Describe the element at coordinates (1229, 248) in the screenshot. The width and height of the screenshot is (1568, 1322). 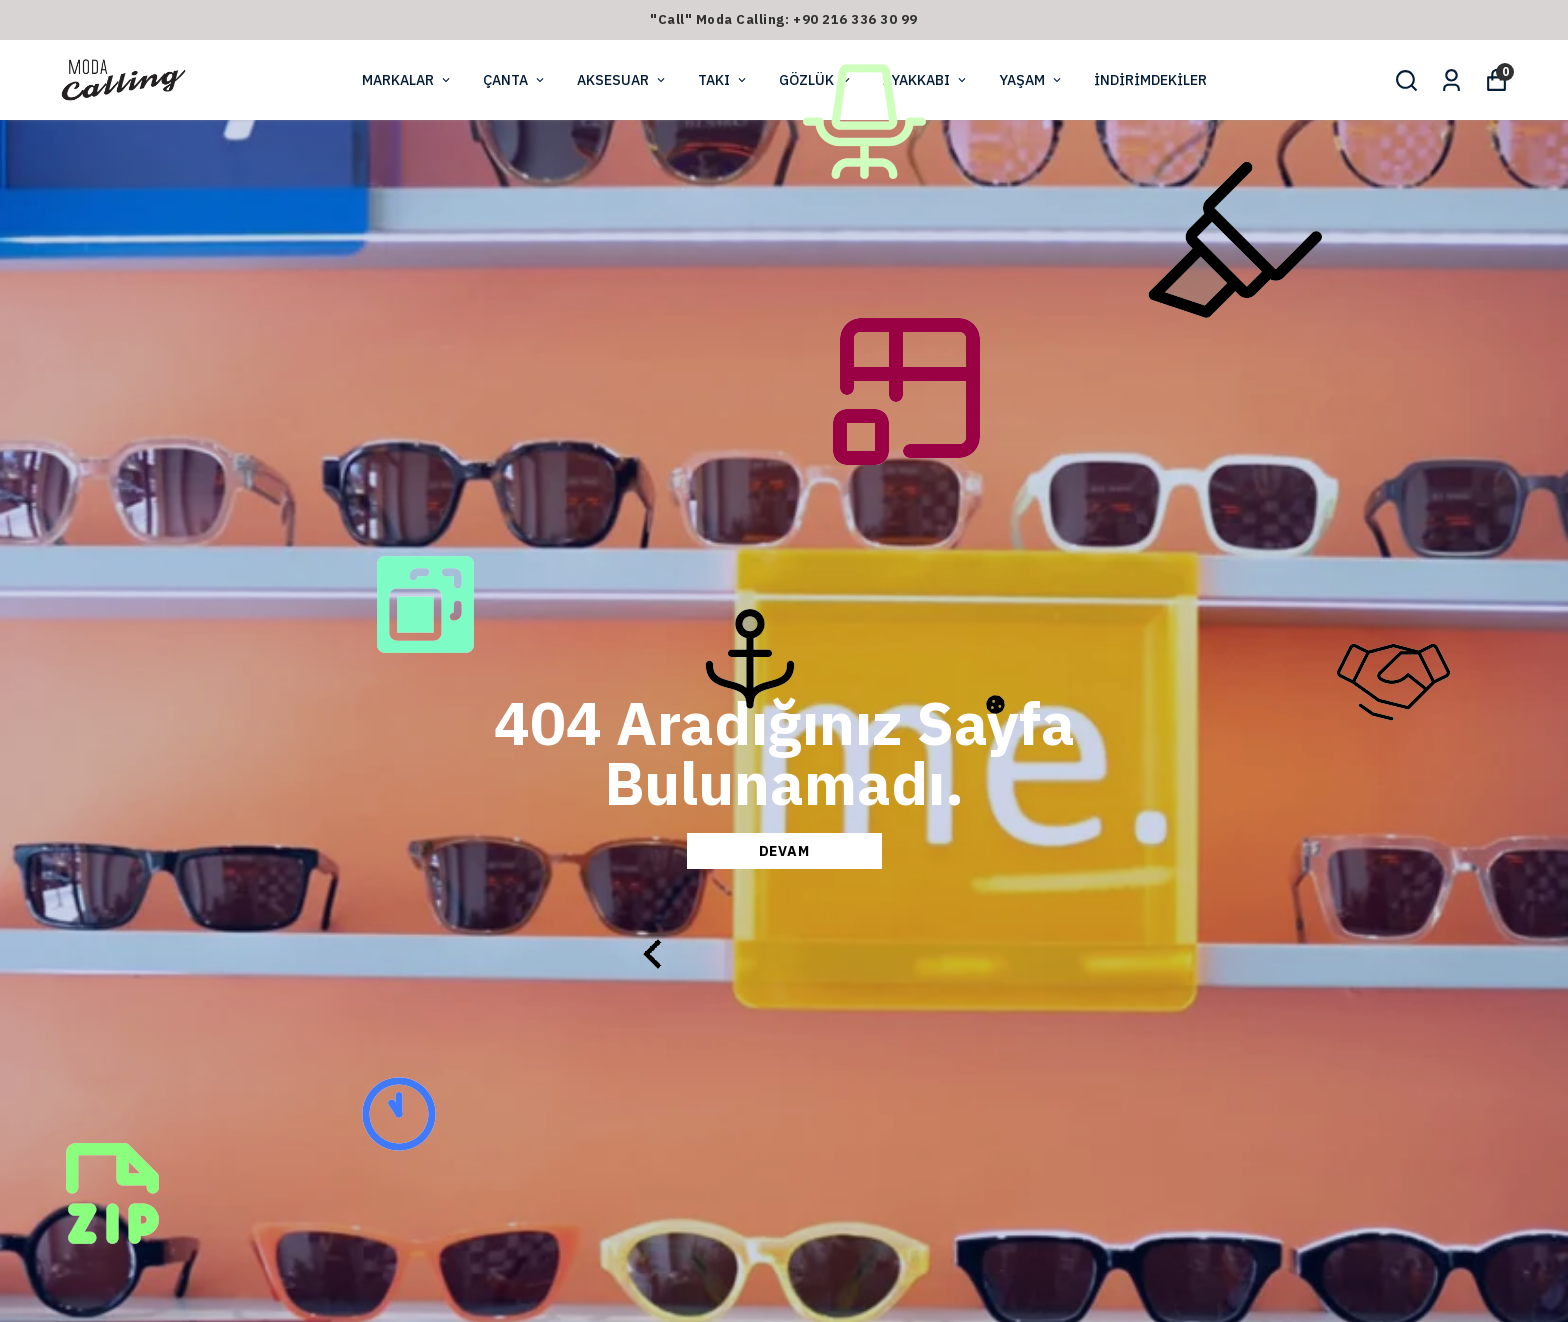
I see `highlight or mark selected text` at that location.